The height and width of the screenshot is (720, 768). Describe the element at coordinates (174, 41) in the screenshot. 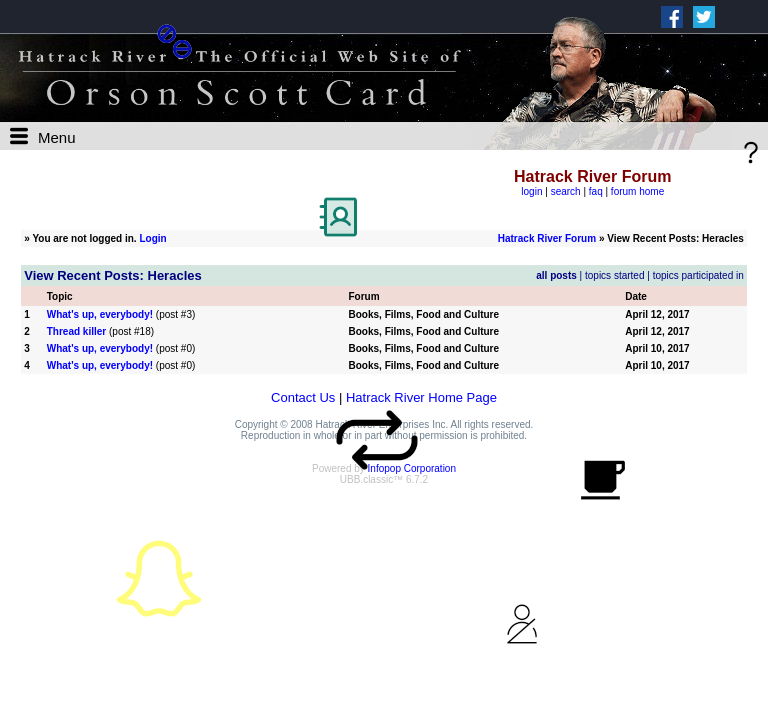

I see `view medication or prescription information` at that location.